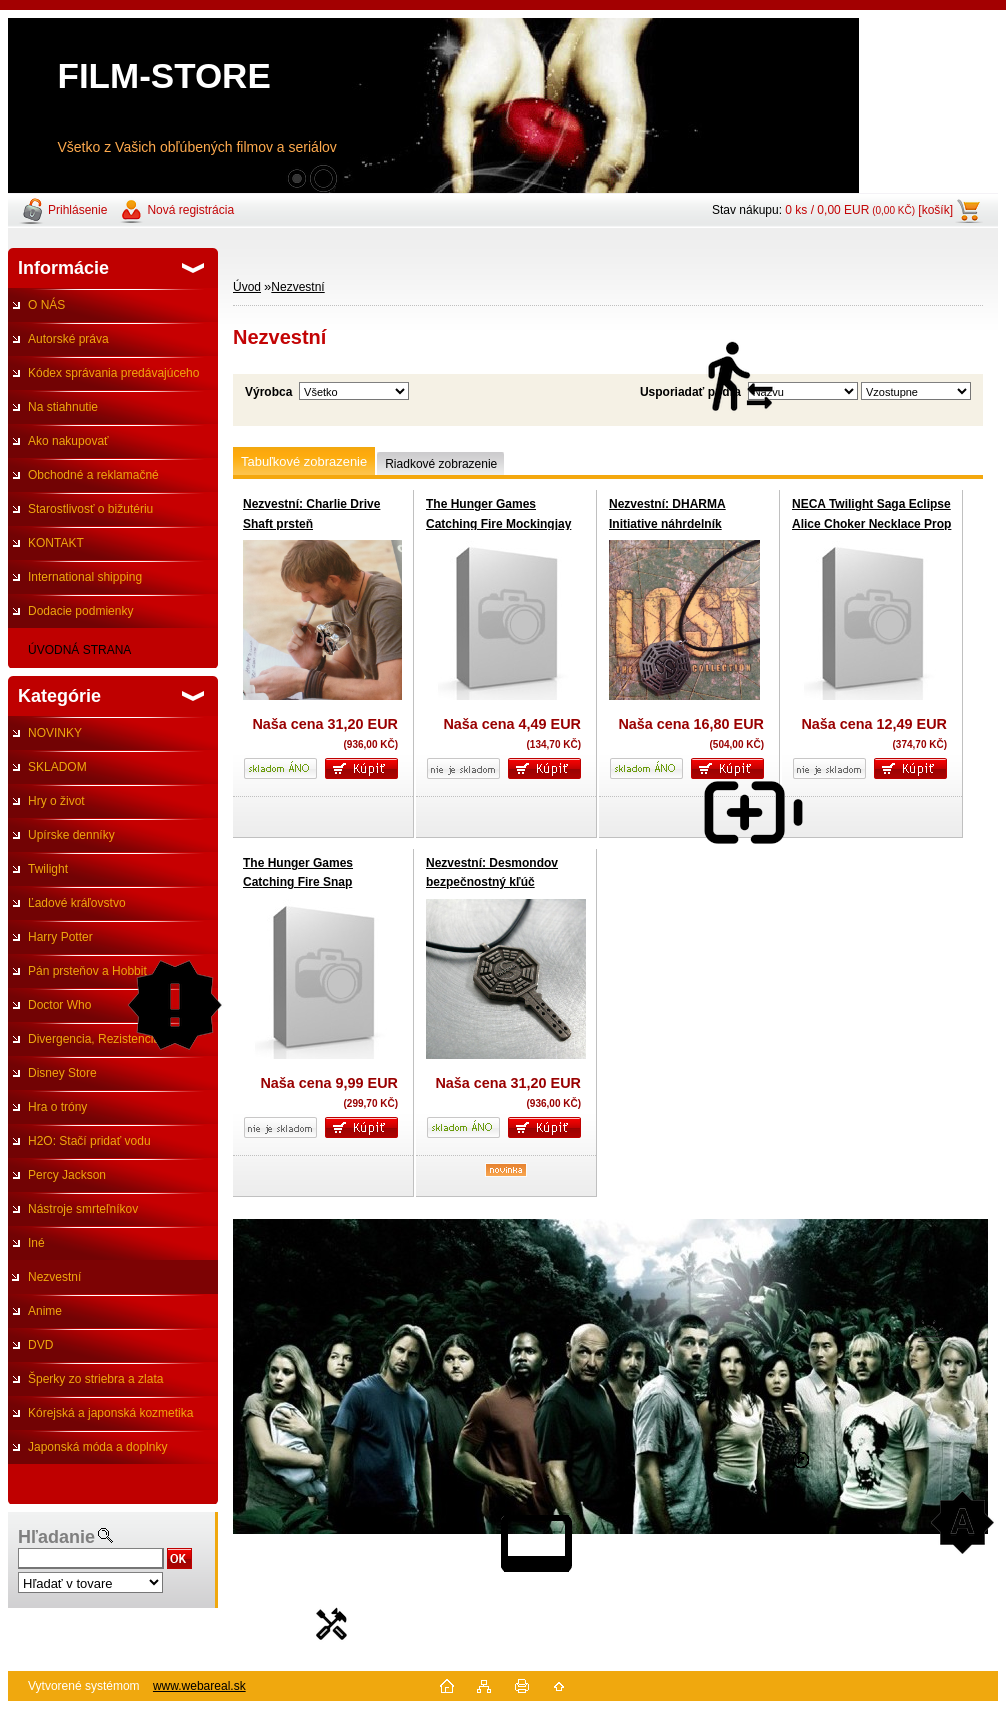 This screenshot has height=1709, width=1006. I want to click on video player with caption or subtitle area, so click(536, 1543).